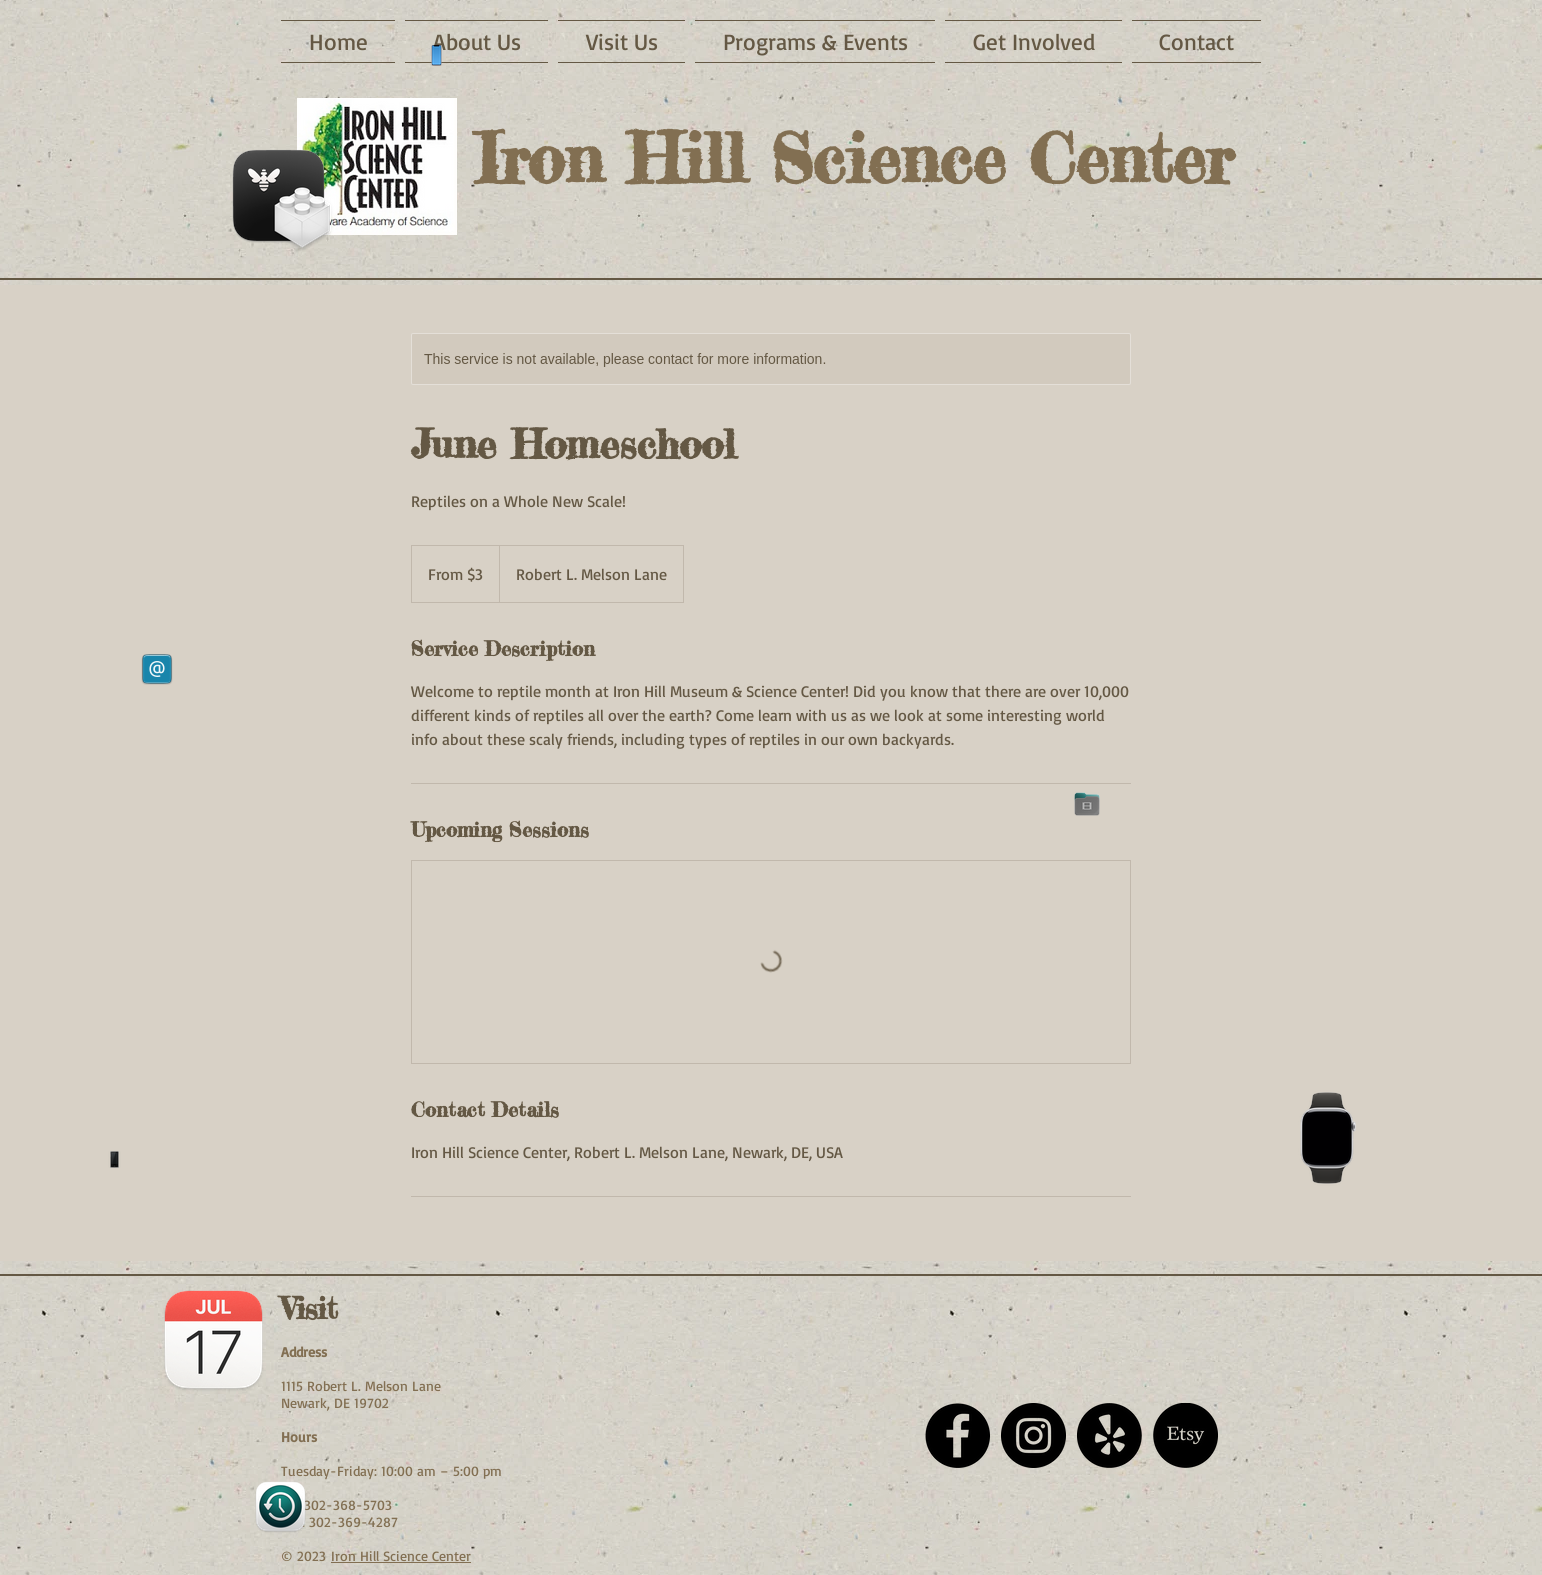  What do you see at coordinates (436, 55) in the screenshot?
I see `connected iPhone device` at bounding box center [436, 55].